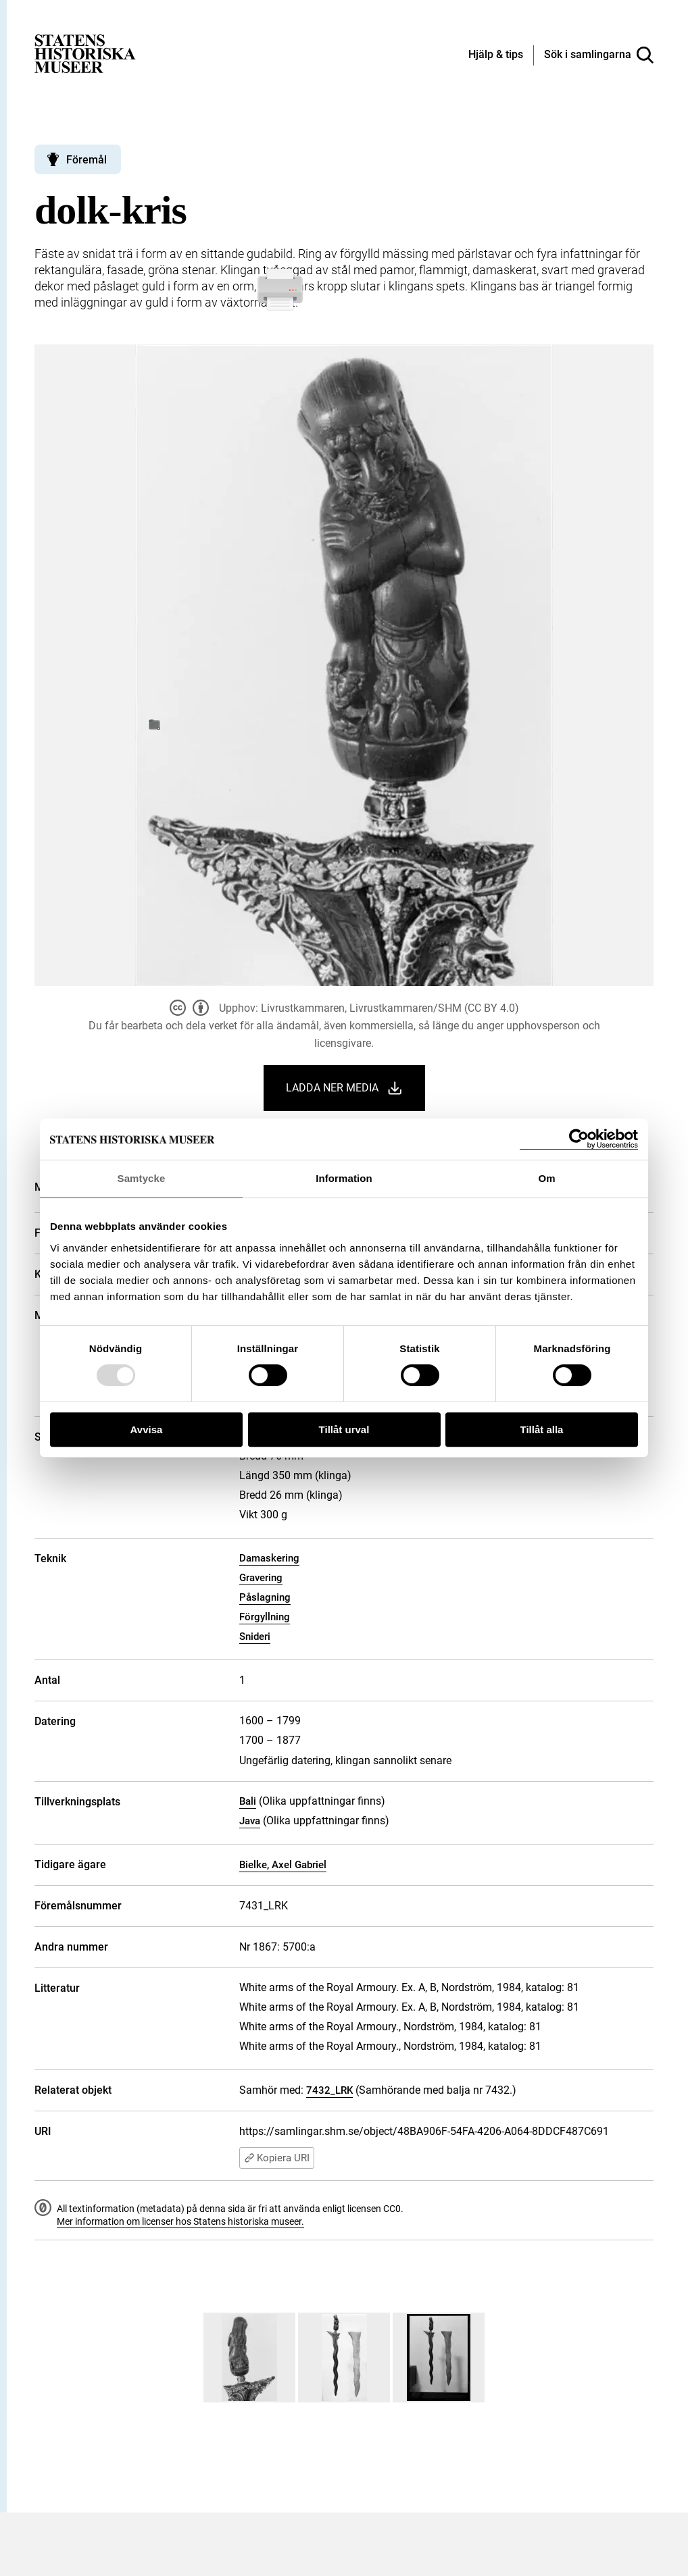  Describe the element at coordinates (280, 289) in the screenshot. I see `print the current document` at that location.